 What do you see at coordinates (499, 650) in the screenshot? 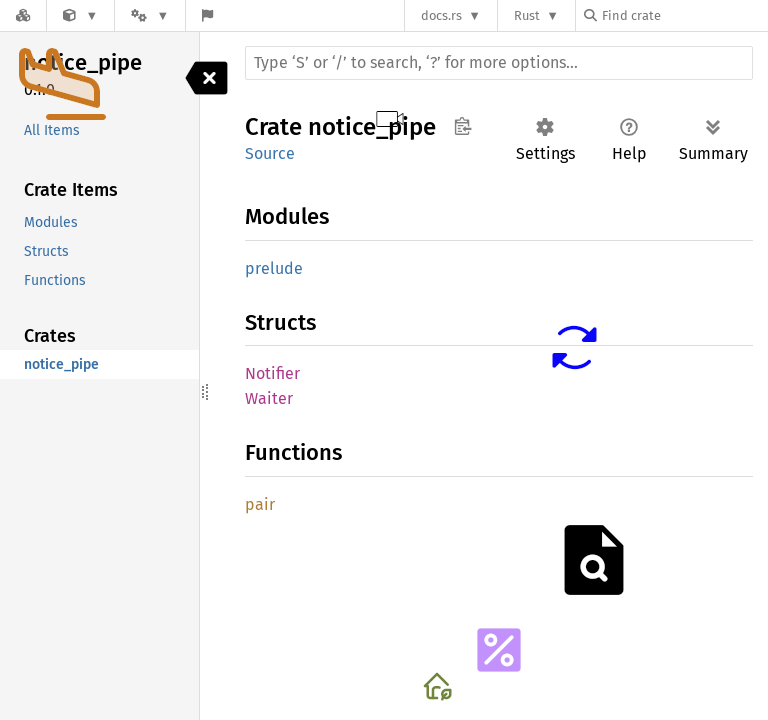
I see `view discount or promotional offer` at bounding box center [499, 650].